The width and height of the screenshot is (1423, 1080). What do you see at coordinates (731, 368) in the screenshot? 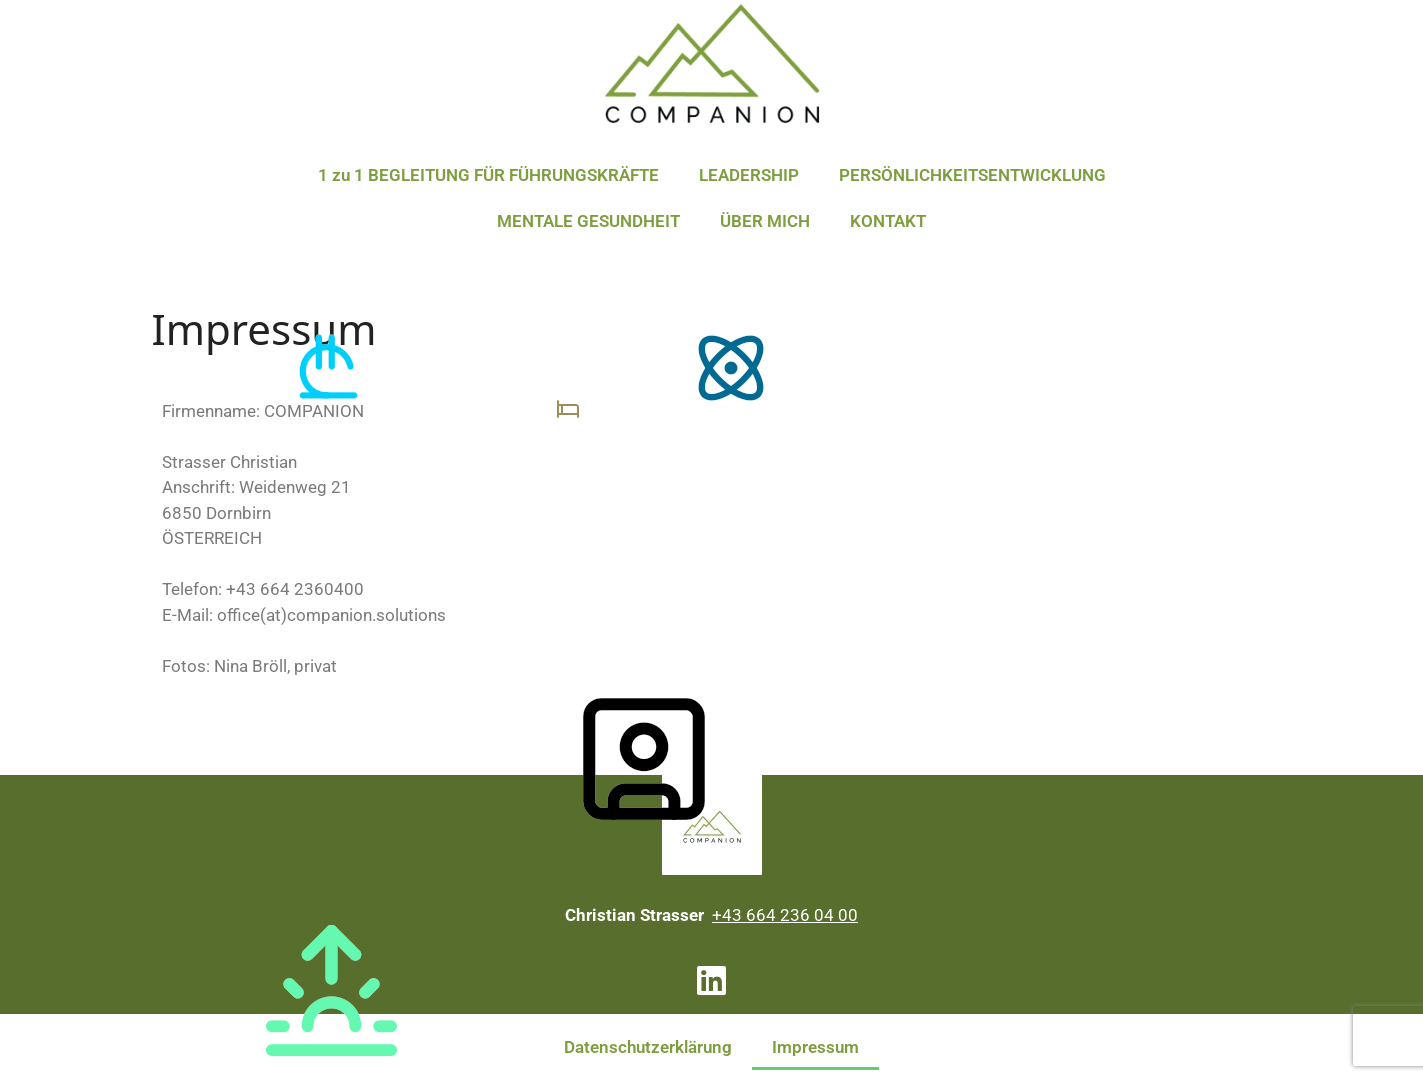
I see `access science or chemistry-related features` at bounding box center [731, 368].